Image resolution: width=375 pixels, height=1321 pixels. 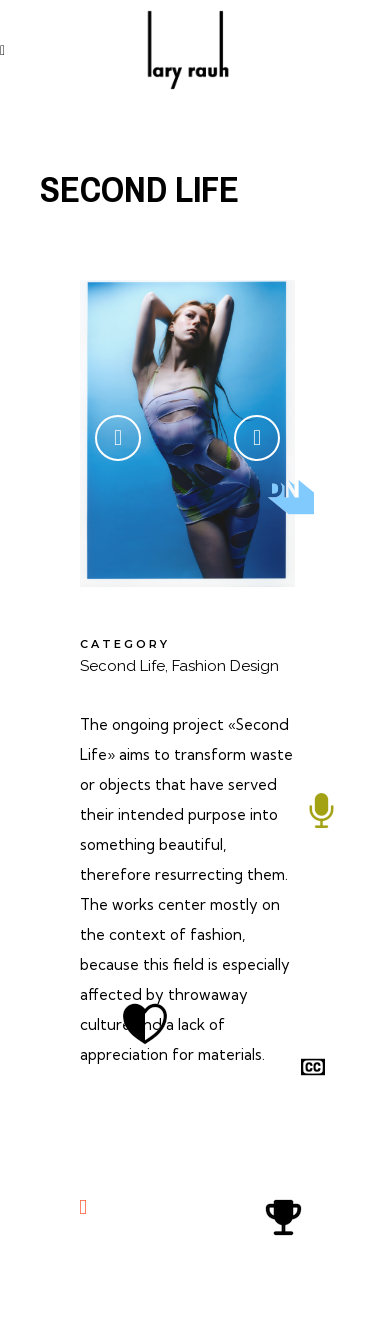 What do you see at coordinates (313, 1067) in the screenshot?
I see `enable closed captioning for video content` at bounding box center [313, 1067].